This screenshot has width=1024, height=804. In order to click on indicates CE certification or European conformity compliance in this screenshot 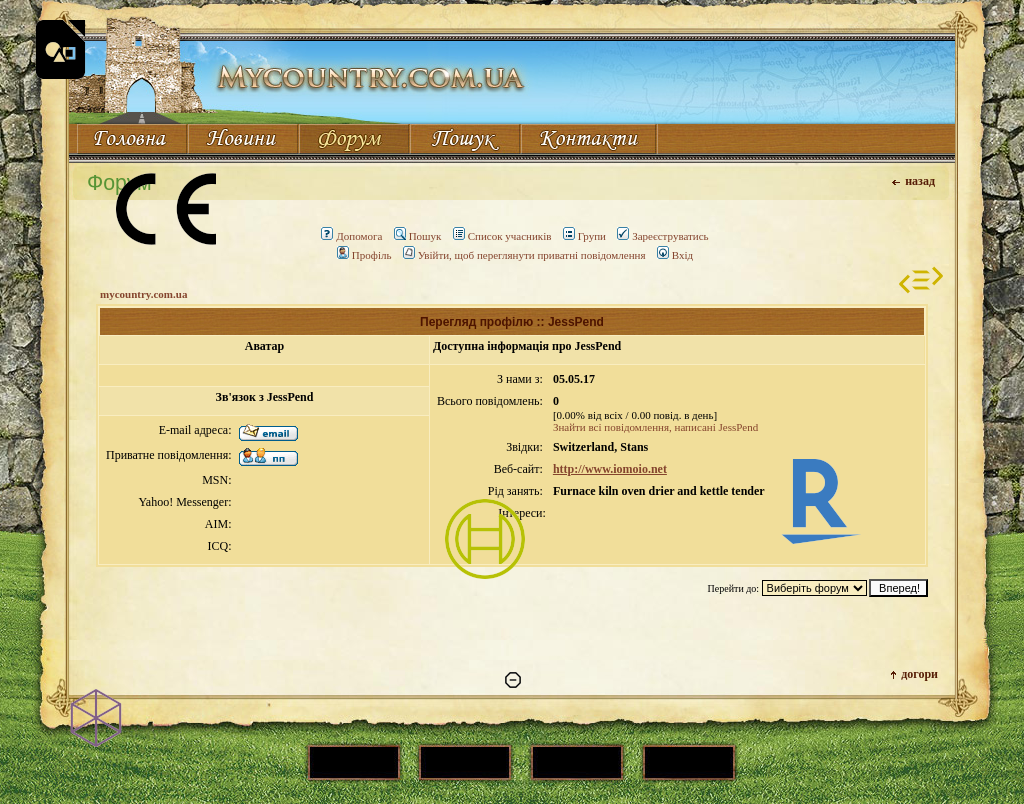, I will do `click(166, 209)`.